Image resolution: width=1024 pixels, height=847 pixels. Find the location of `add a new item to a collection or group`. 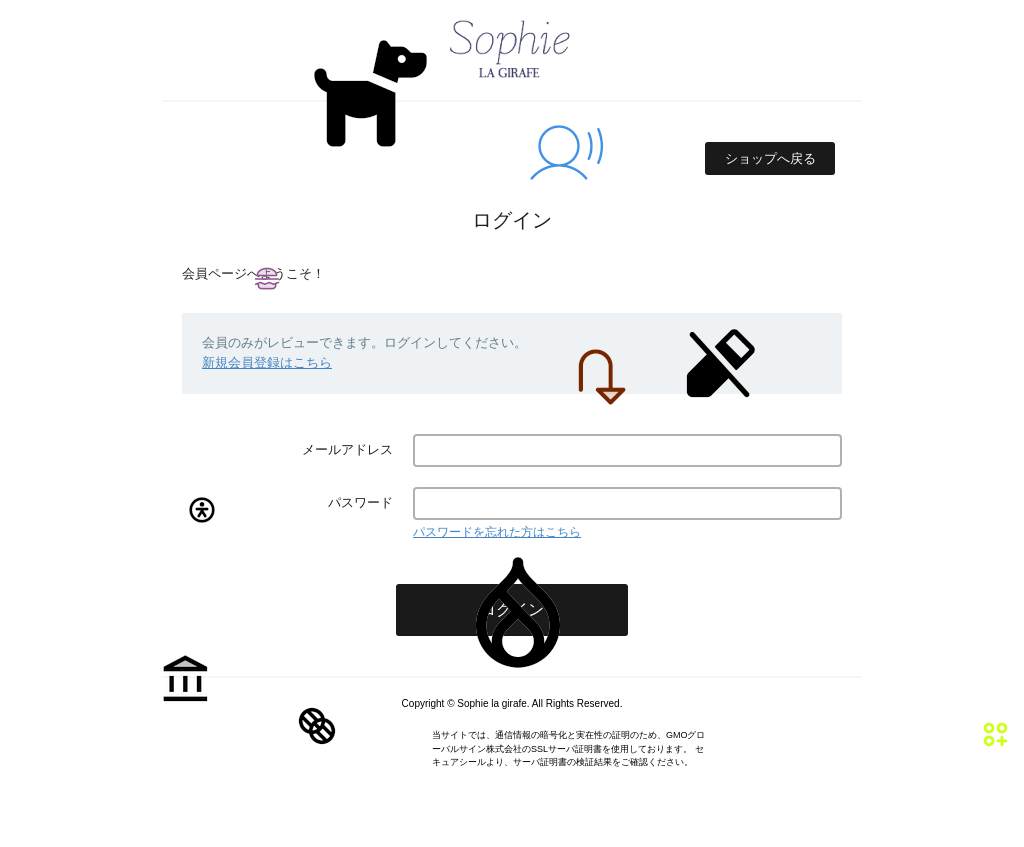

add a new item to a collection or group is located at coordinates (995, 734).